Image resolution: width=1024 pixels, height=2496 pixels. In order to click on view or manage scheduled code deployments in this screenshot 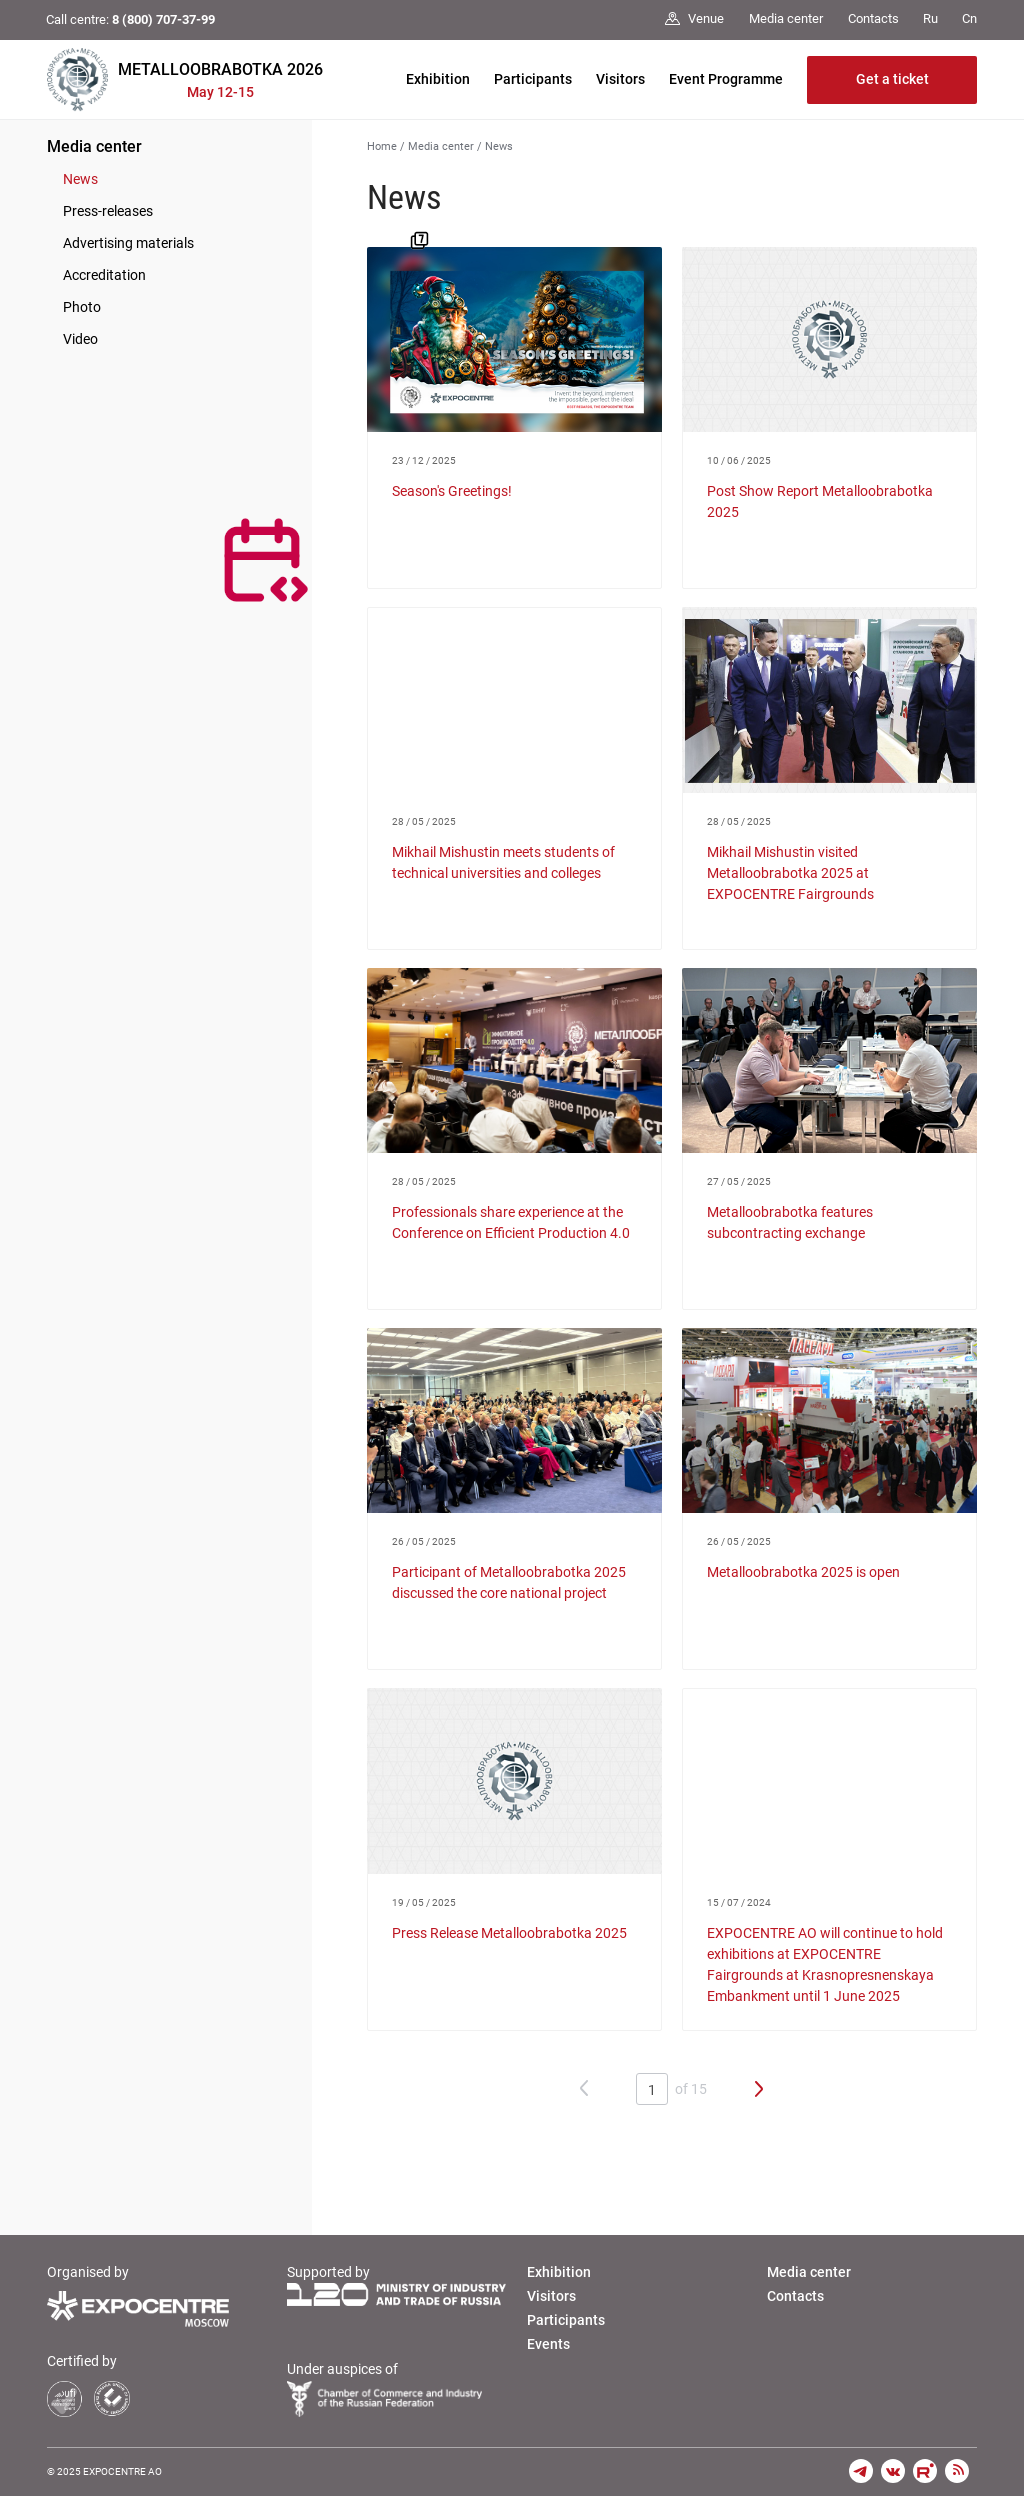, I will do `click(262, 560)`.